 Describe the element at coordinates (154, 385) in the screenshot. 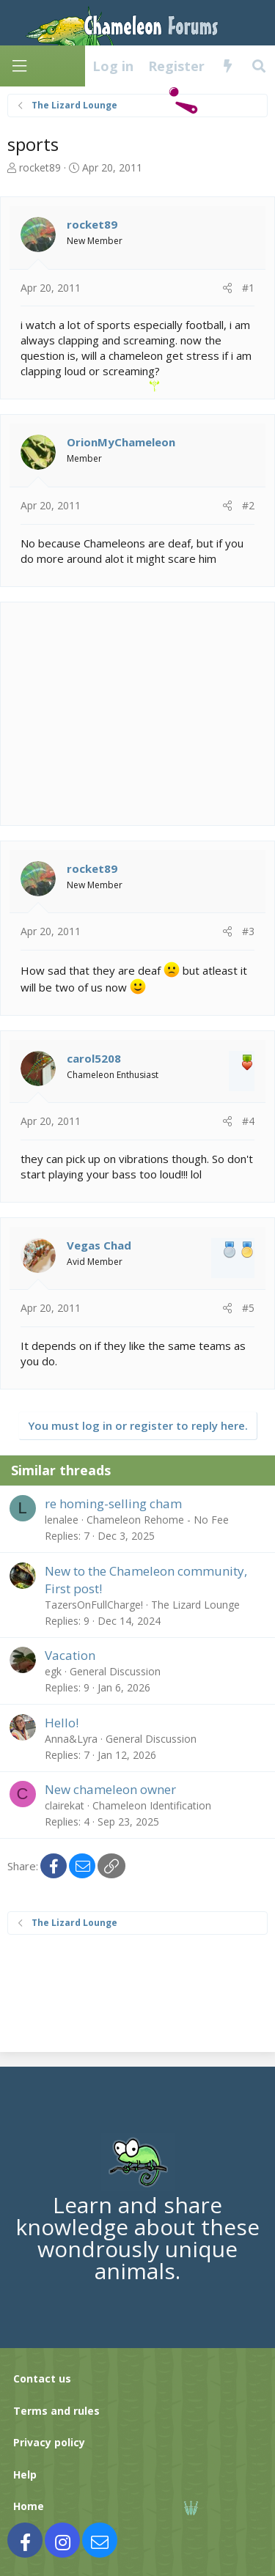

I see `access boss level or final challenge` at that location.